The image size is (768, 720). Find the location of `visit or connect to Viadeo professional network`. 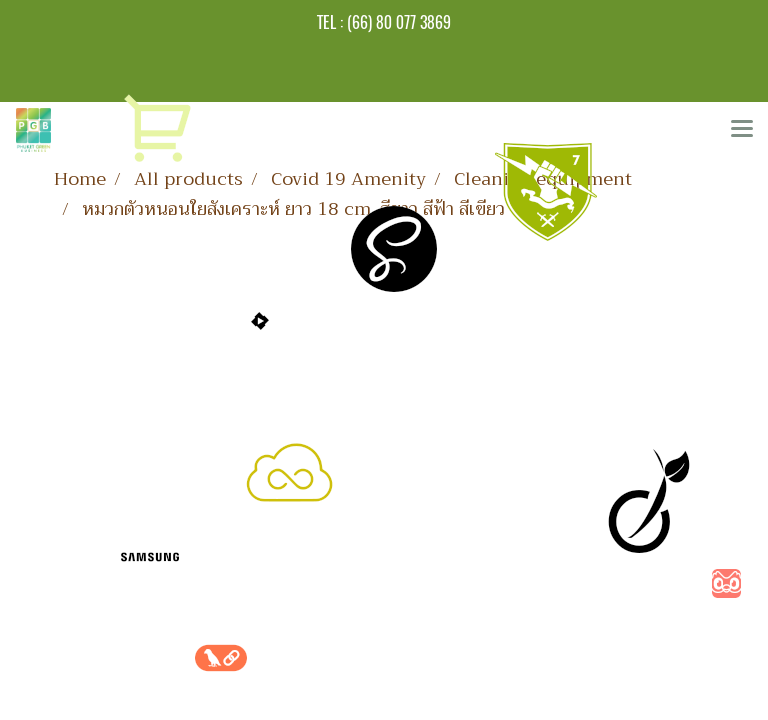

visit or connect to Viadeo professional network is located at coordinates (649, 501).